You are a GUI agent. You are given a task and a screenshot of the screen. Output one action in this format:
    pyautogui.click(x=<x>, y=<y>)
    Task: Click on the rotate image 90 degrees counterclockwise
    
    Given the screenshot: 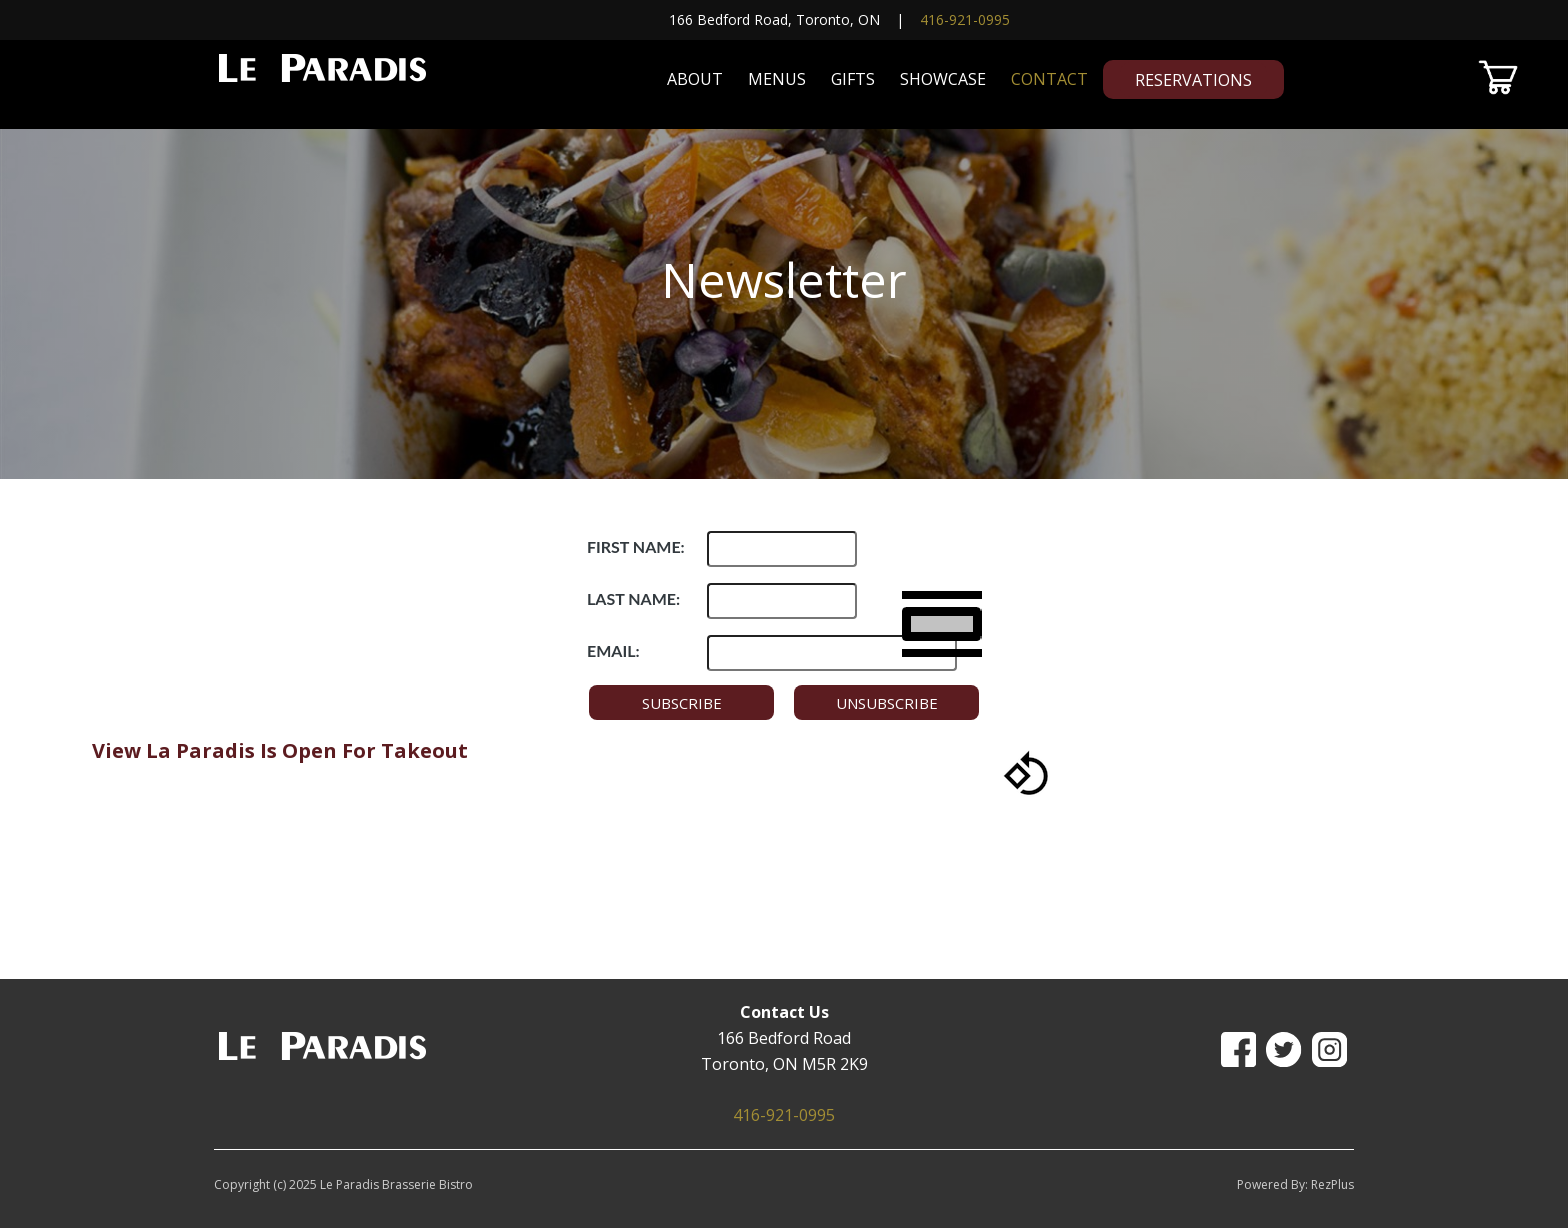 What is the action you would take?
    pyautogui.click(x=1027, y=774)
    